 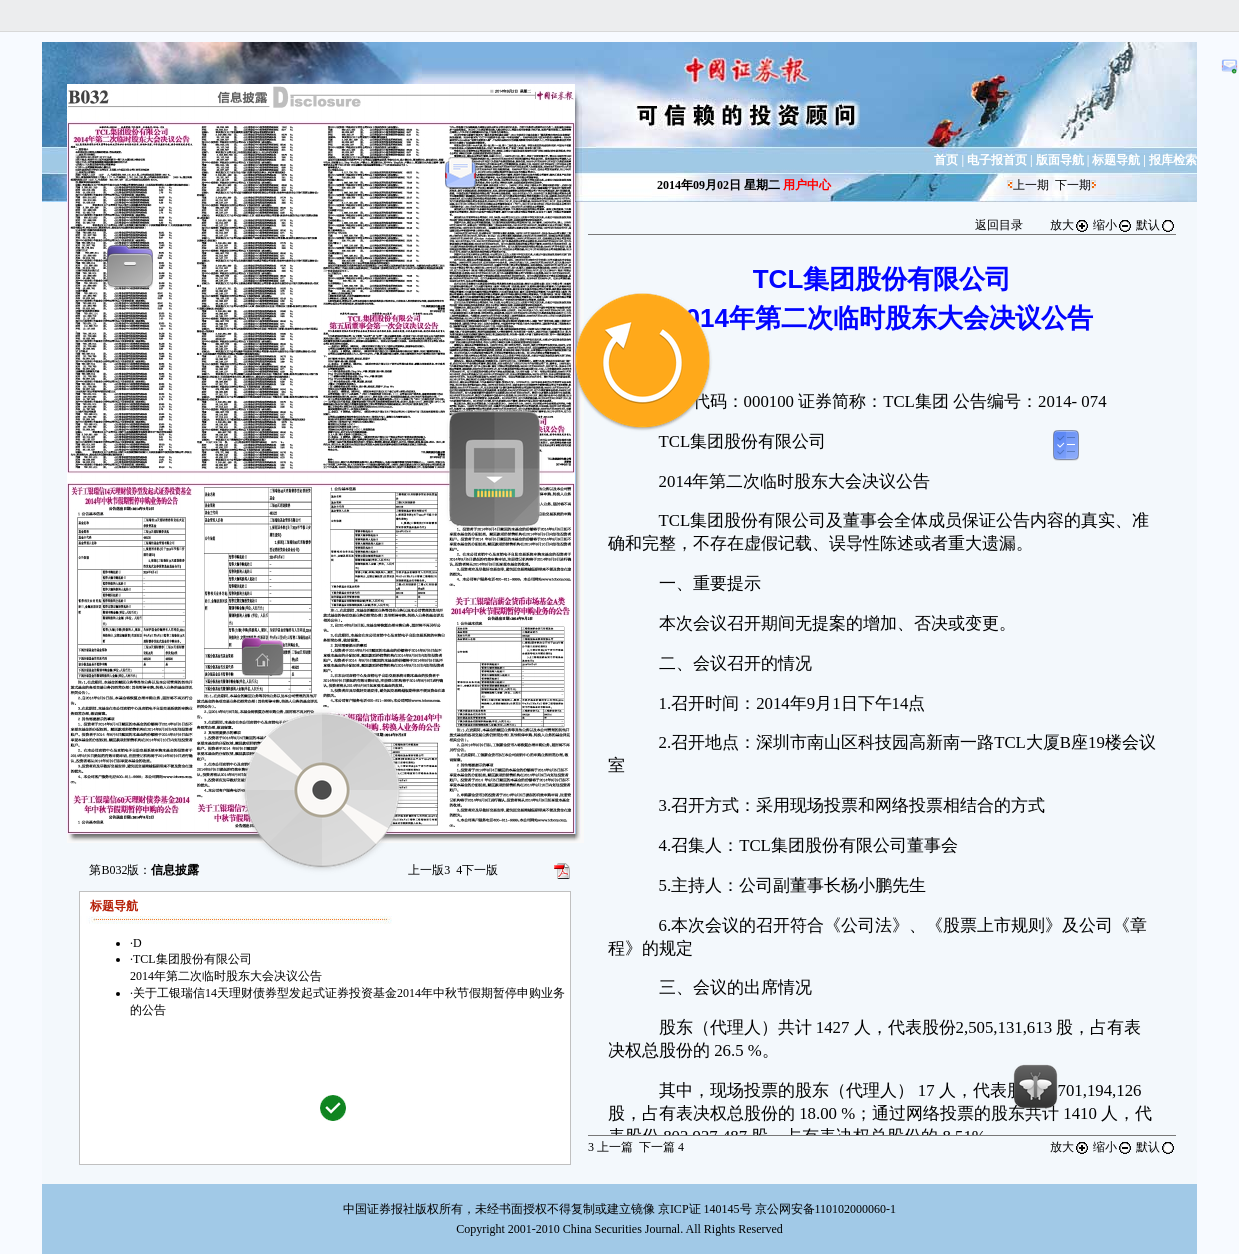 I want to click on access dvd or optical disc drive, so click(x=322, y=790).